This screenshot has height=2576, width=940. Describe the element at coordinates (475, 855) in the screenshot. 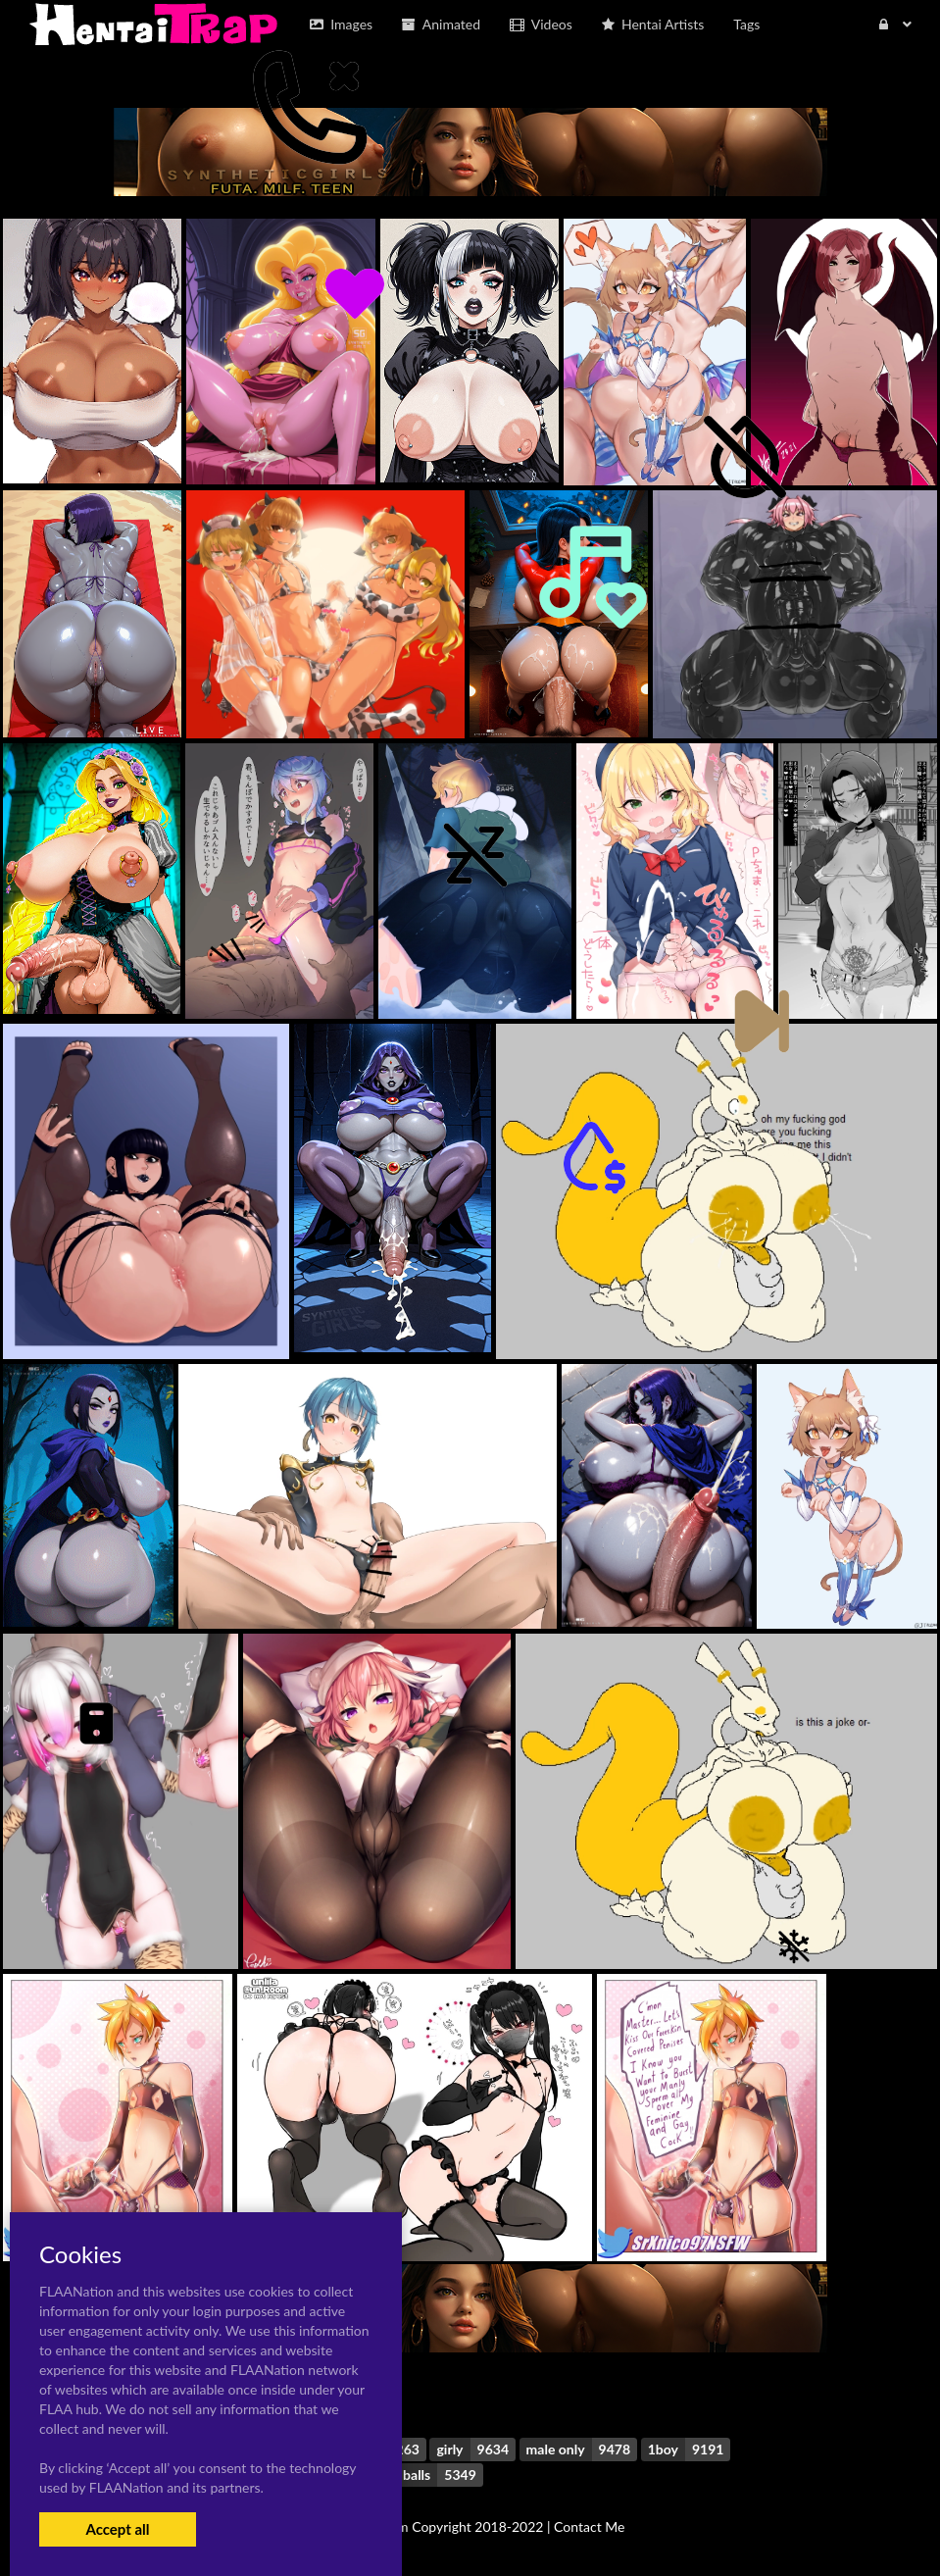

I see `disable sleep mode` at that location.